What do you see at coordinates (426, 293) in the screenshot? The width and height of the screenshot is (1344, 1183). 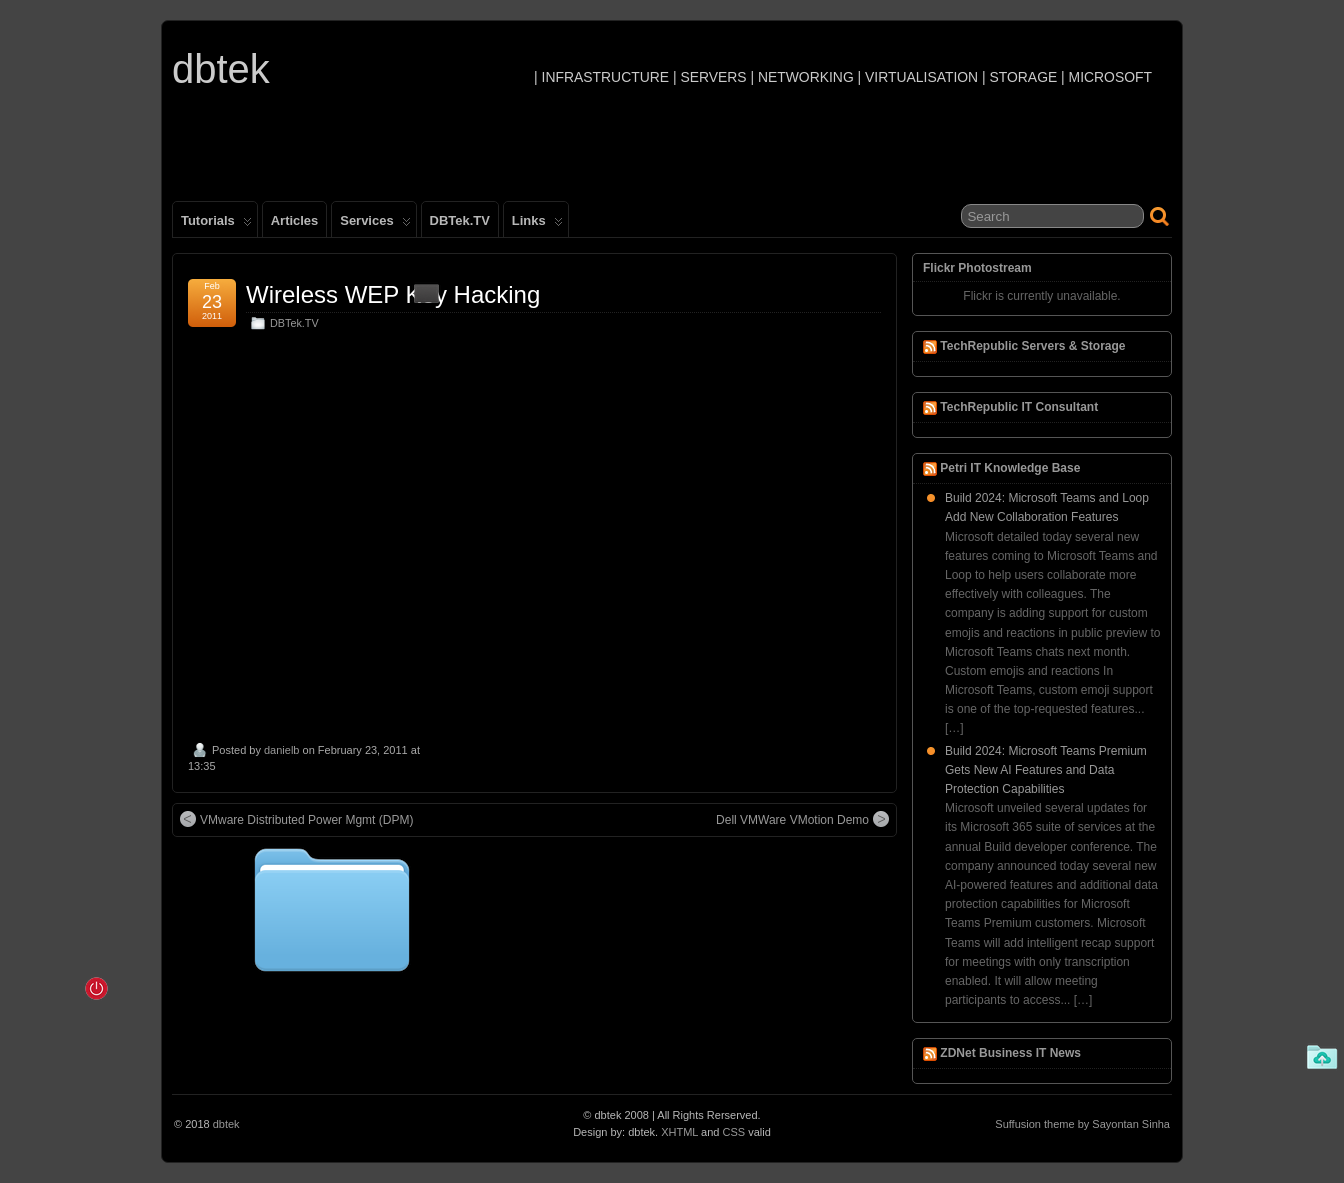 I see `indicates magic trackpad is connected via bluetooth` at bounding box center [426, 293].